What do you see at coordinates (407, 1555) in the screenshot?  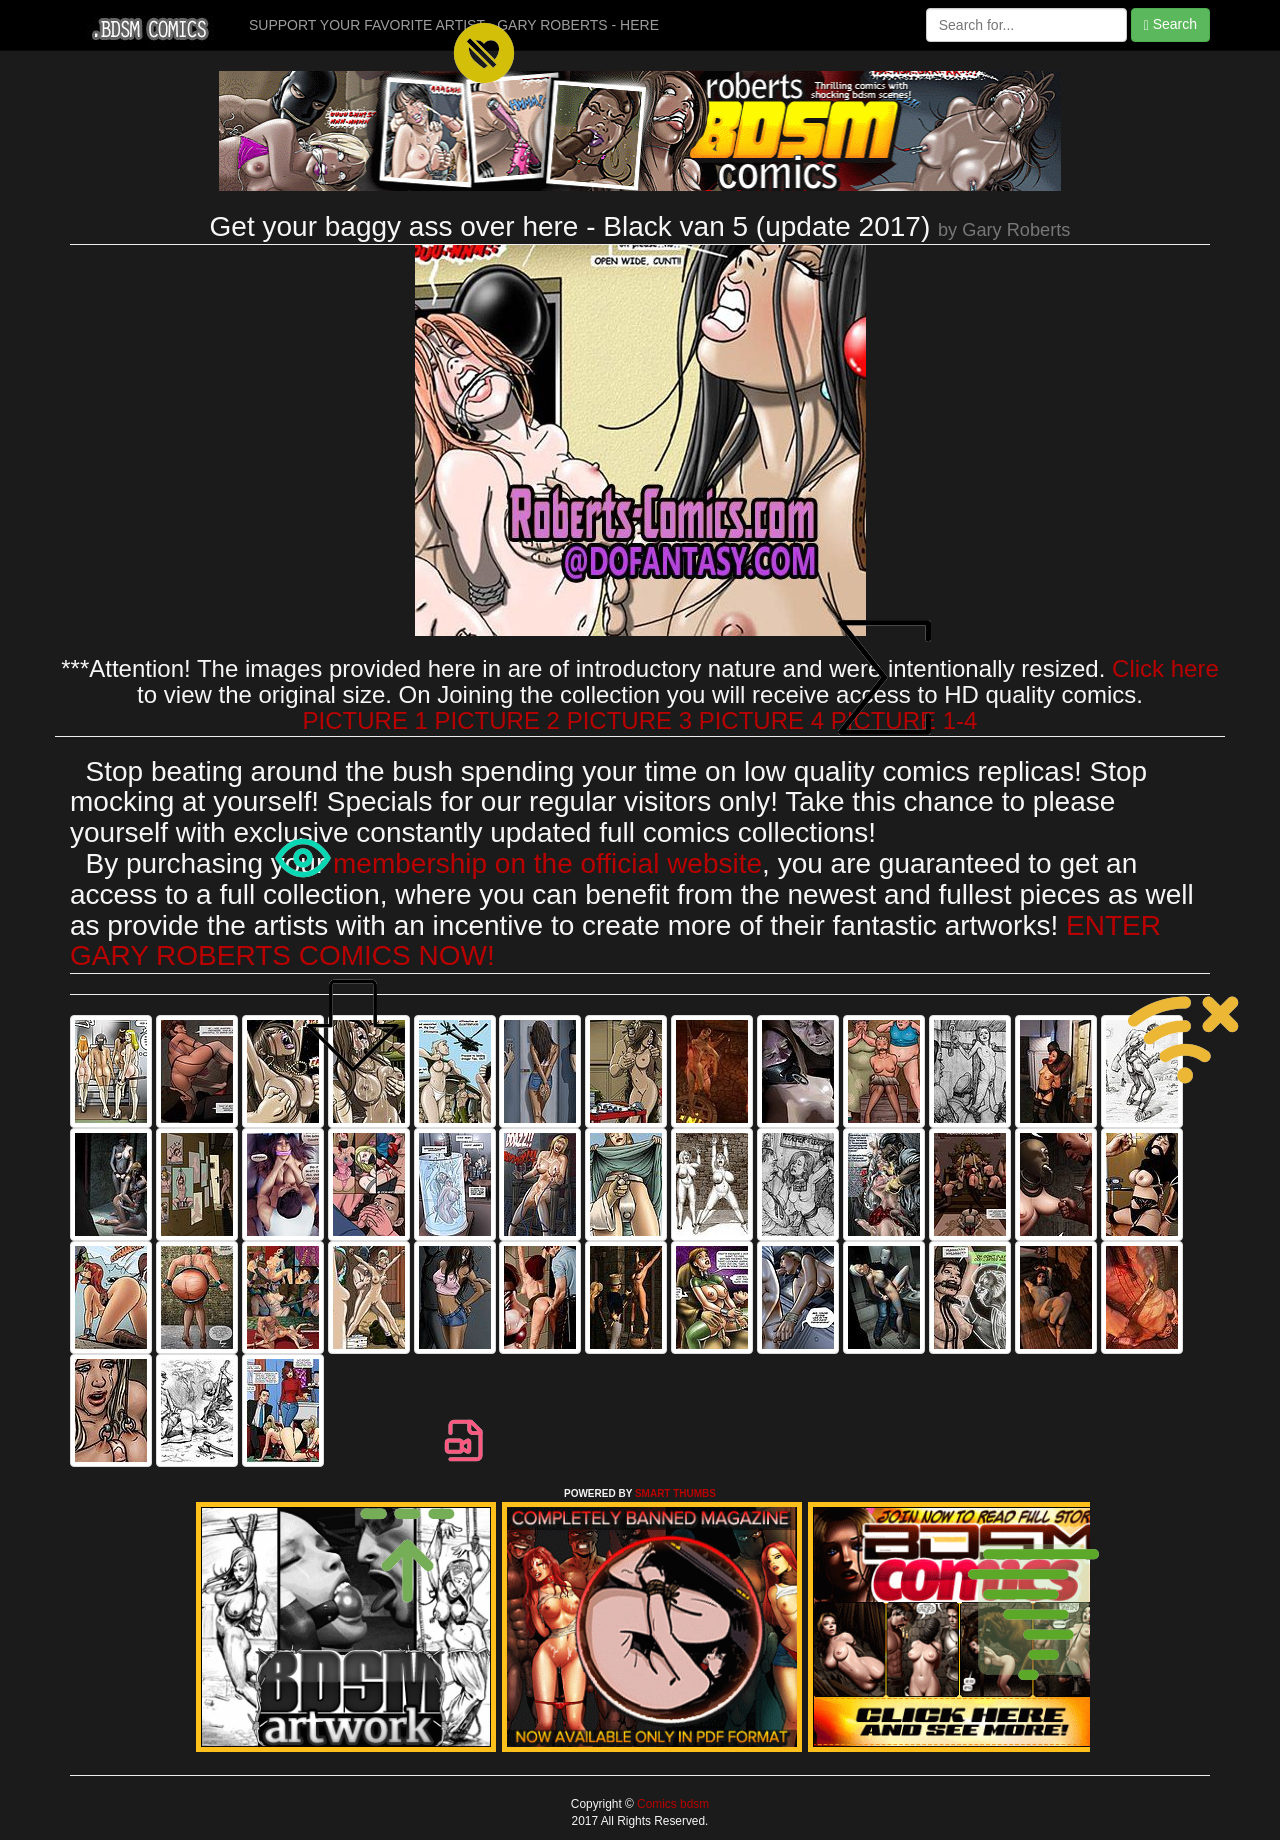 I see `upload to a draft or pending state` at bounding box center [407, 1555].